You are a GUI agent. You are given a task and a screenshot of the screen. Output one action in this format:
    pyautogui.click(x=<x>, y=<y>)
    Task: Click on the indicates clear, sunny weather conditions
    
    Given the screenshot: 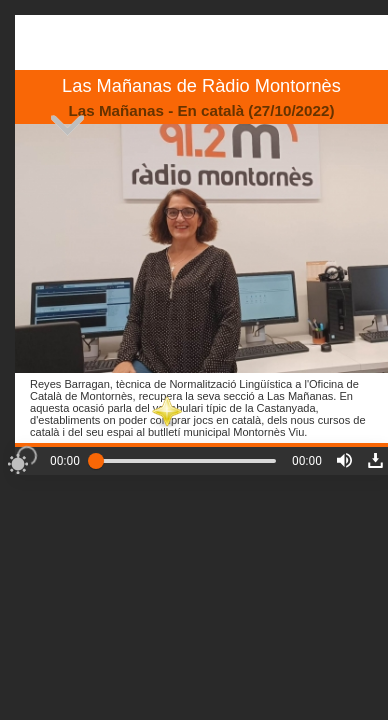 What is the action you would take?
    pyautogui.click(x=18, y=464)
    